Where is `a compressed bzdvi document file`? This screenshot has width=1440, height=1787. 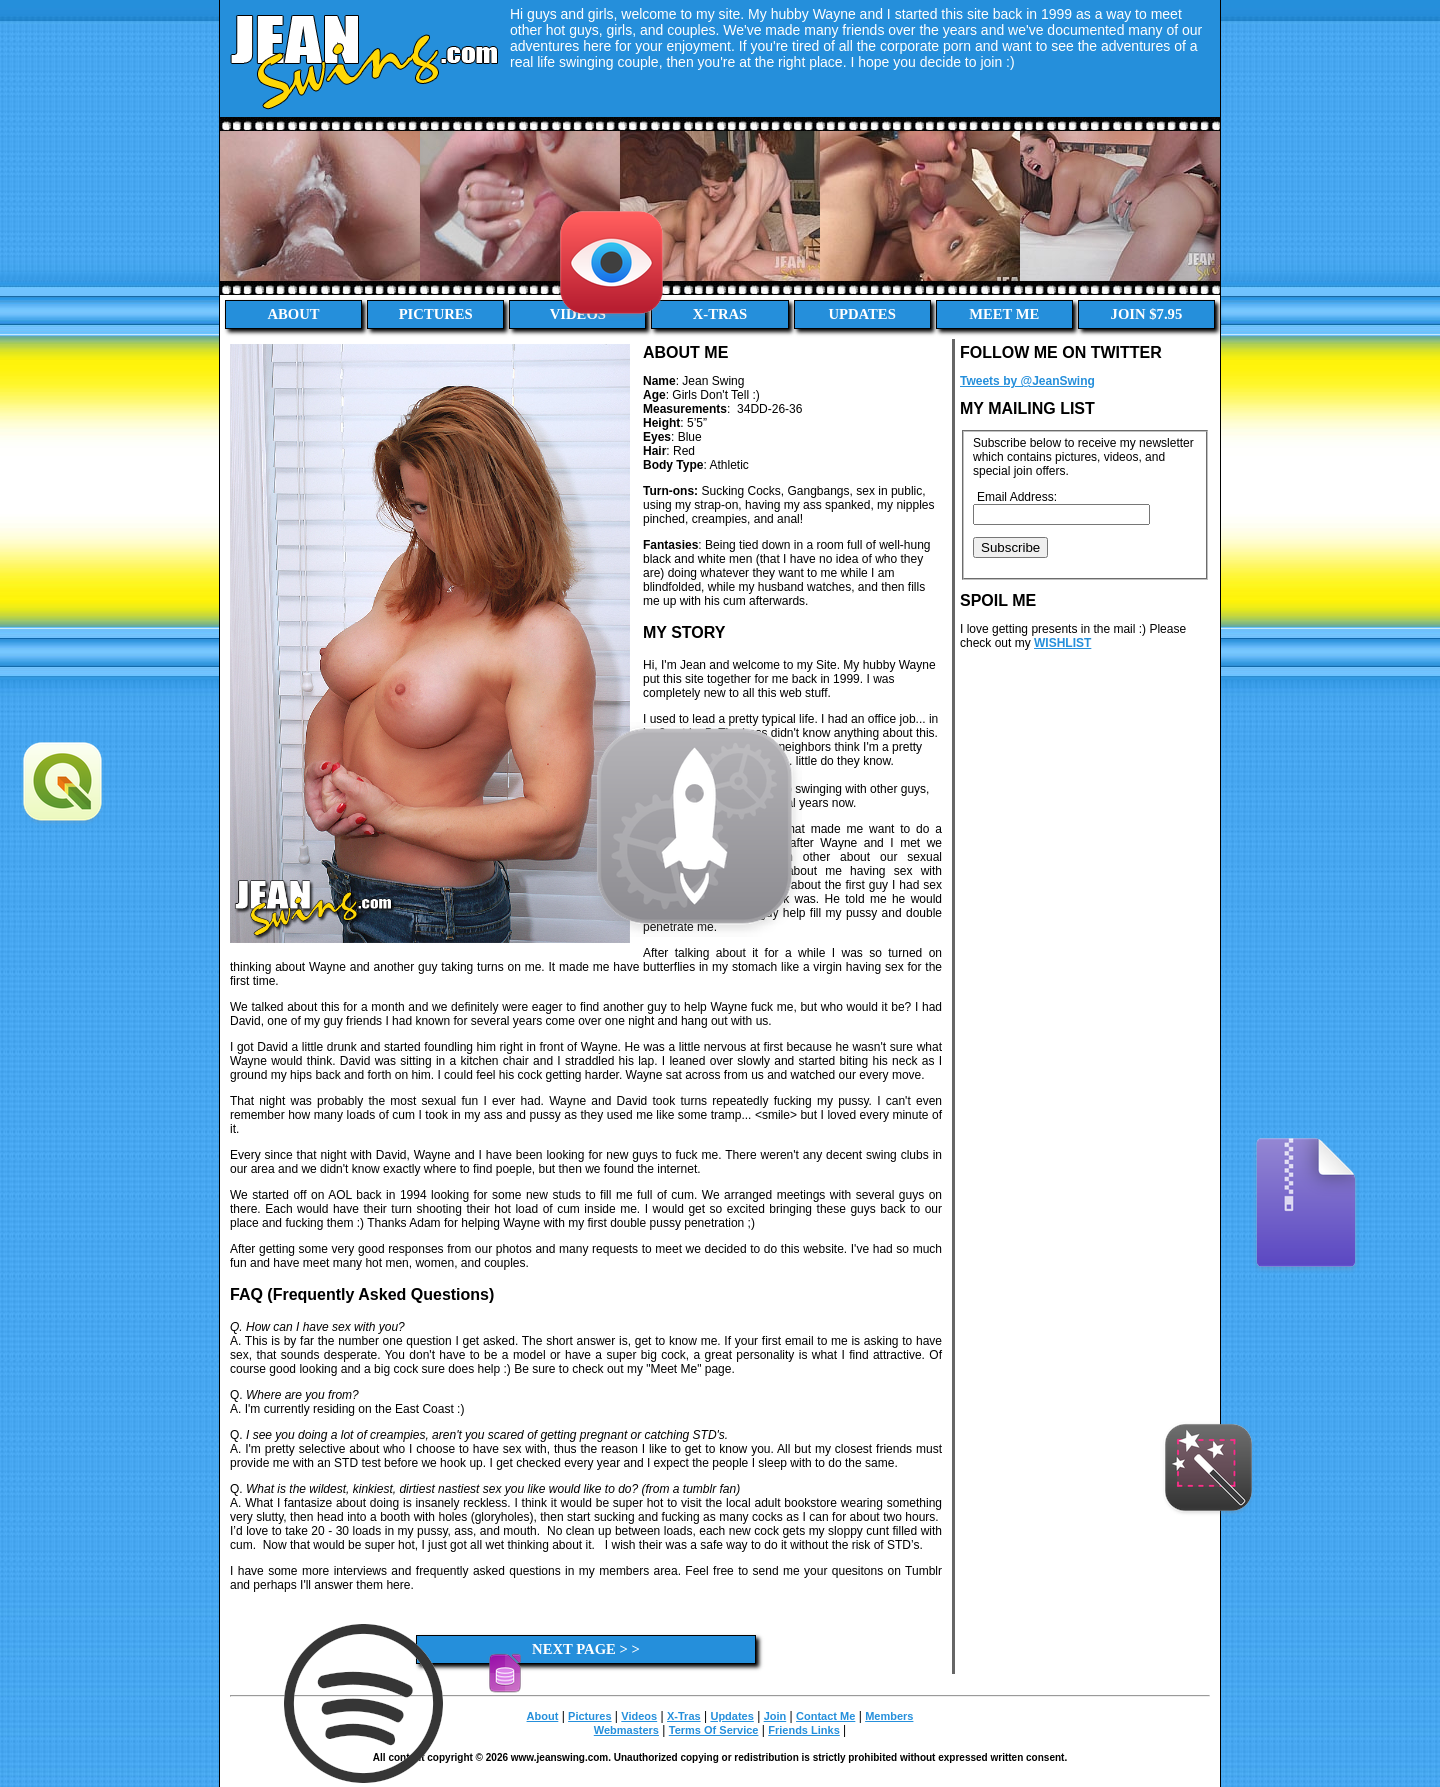
a compressed bzdvi document file is located at coordinates (1306, 1205).